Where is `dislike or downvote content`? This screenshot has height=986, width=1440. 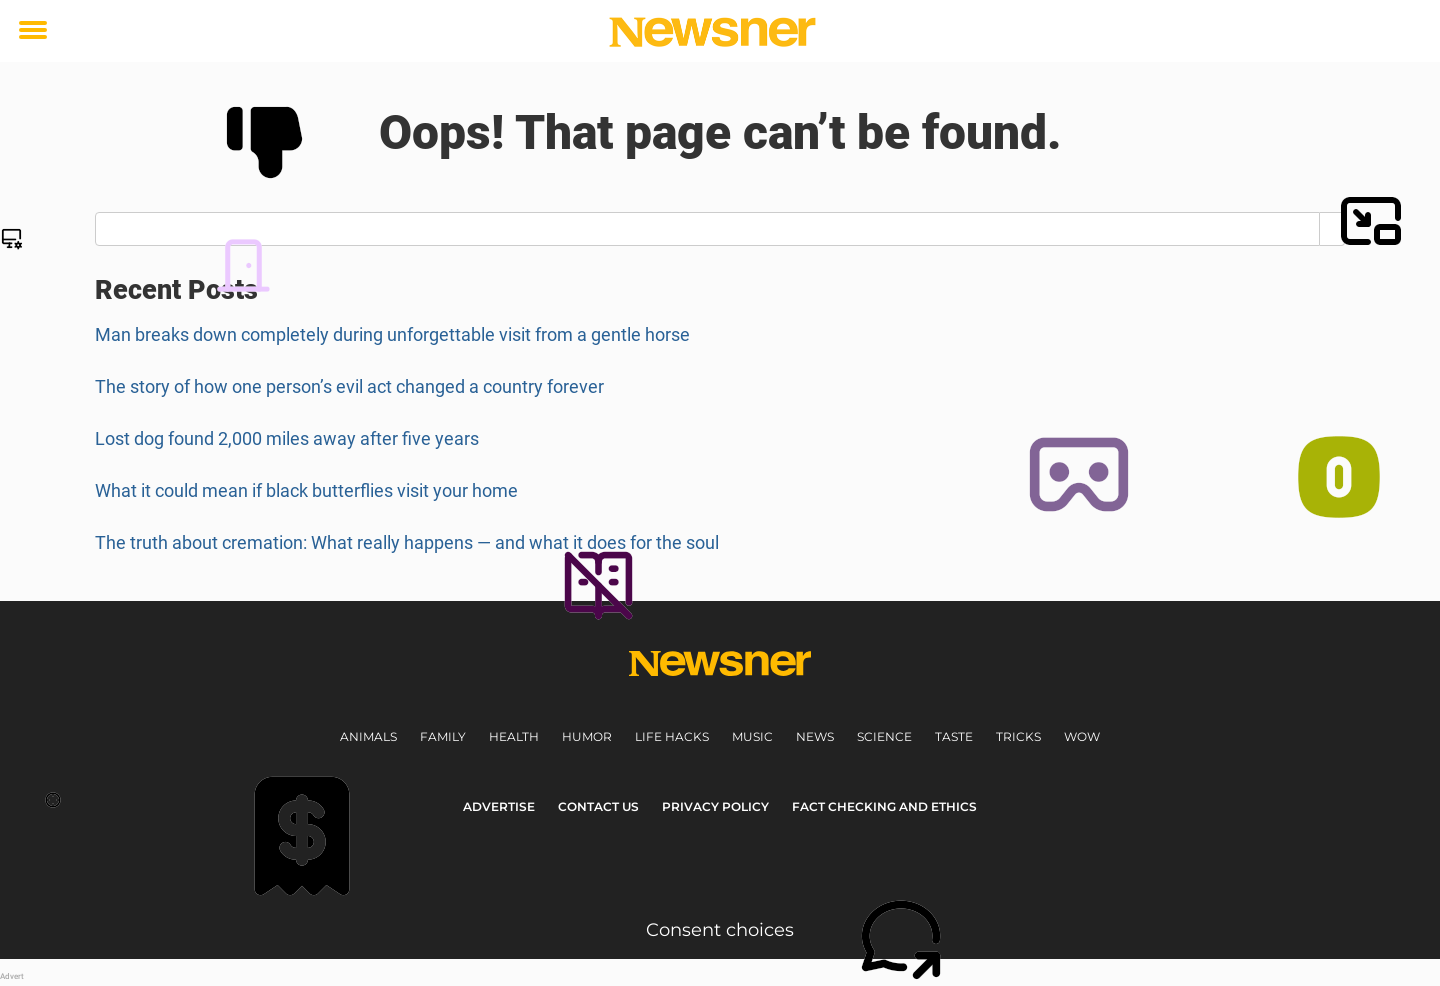 dislike or downvote content is located at coordinates (266, 142).